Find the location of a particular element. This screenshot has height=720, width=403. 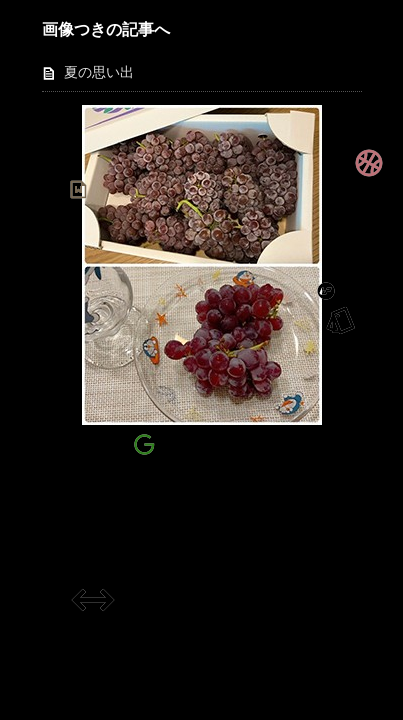

wpressr logo is located at coordinates (326, 291).